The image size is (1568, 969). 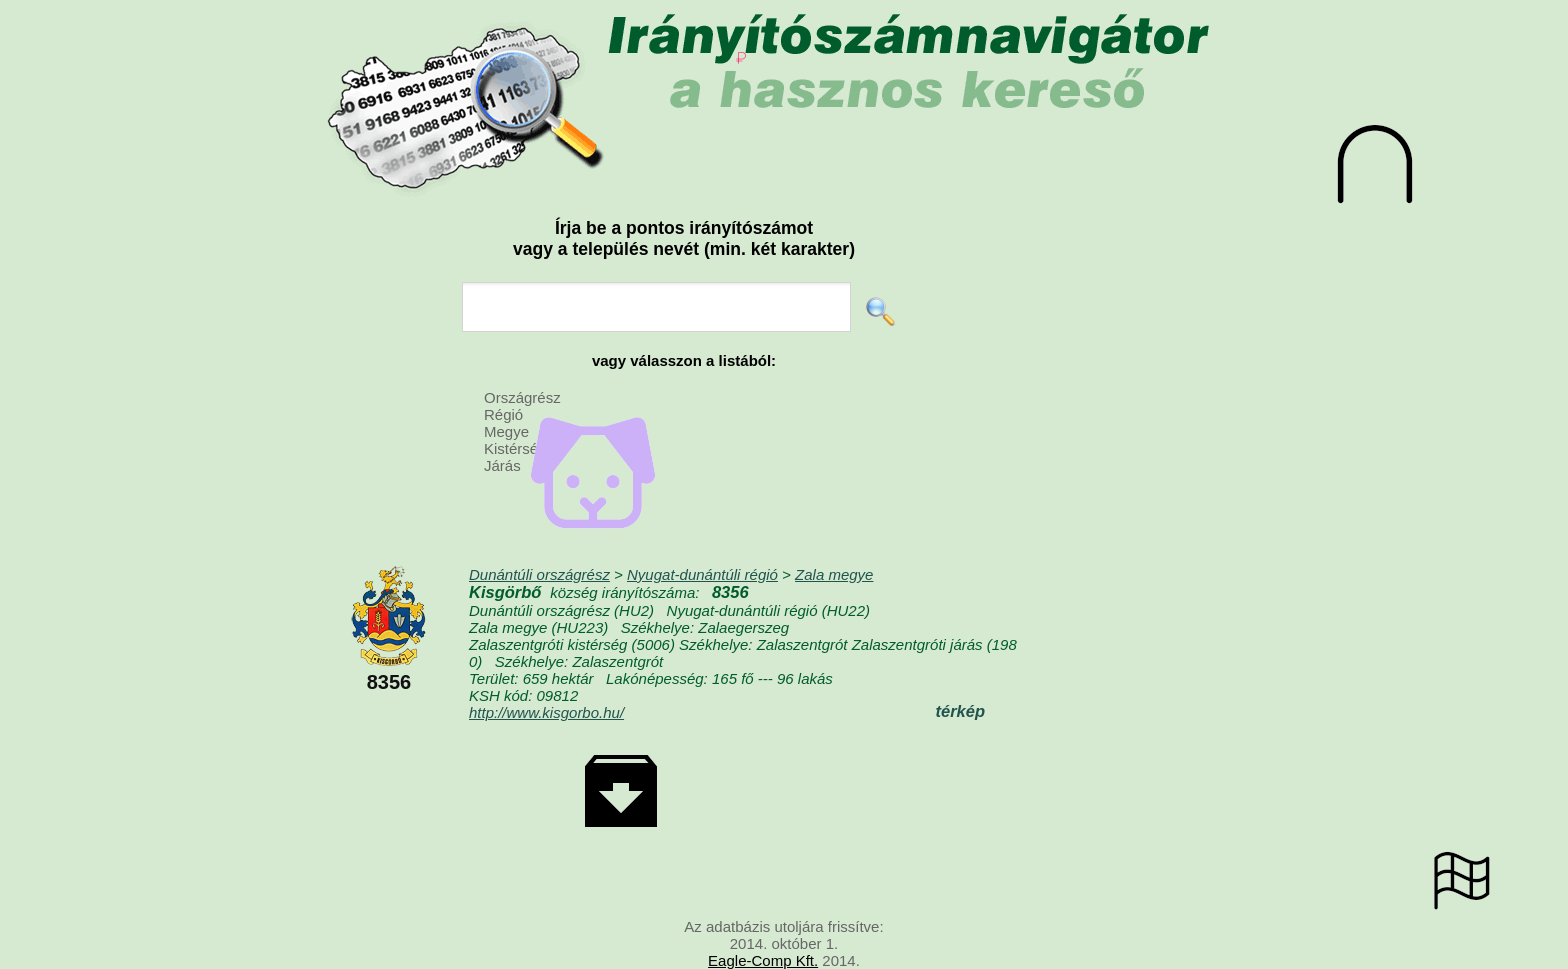 What do you see at coordinates (1459, 879) in the screenshot?
I see `indicates a finish line or completion point` at bounding box center [1459, 879].